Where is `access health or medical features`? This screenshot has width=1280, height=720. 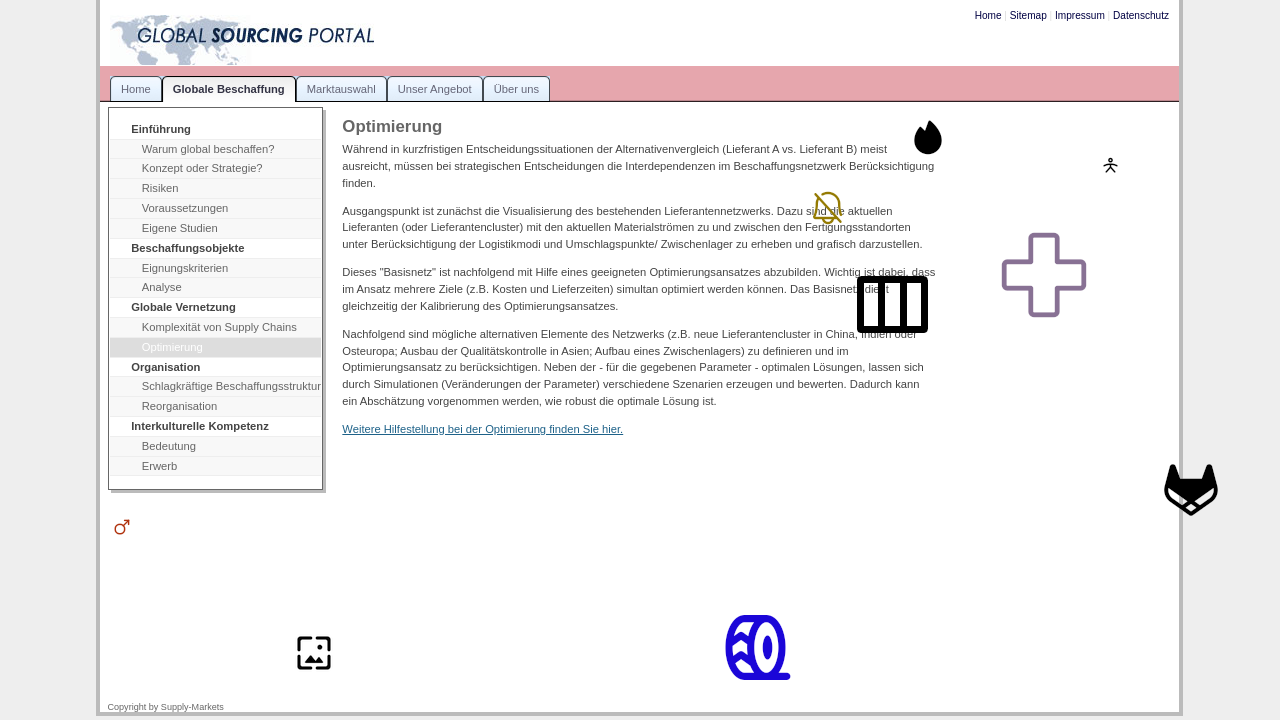
access health or medical features is located at coordinates (1044, 275).